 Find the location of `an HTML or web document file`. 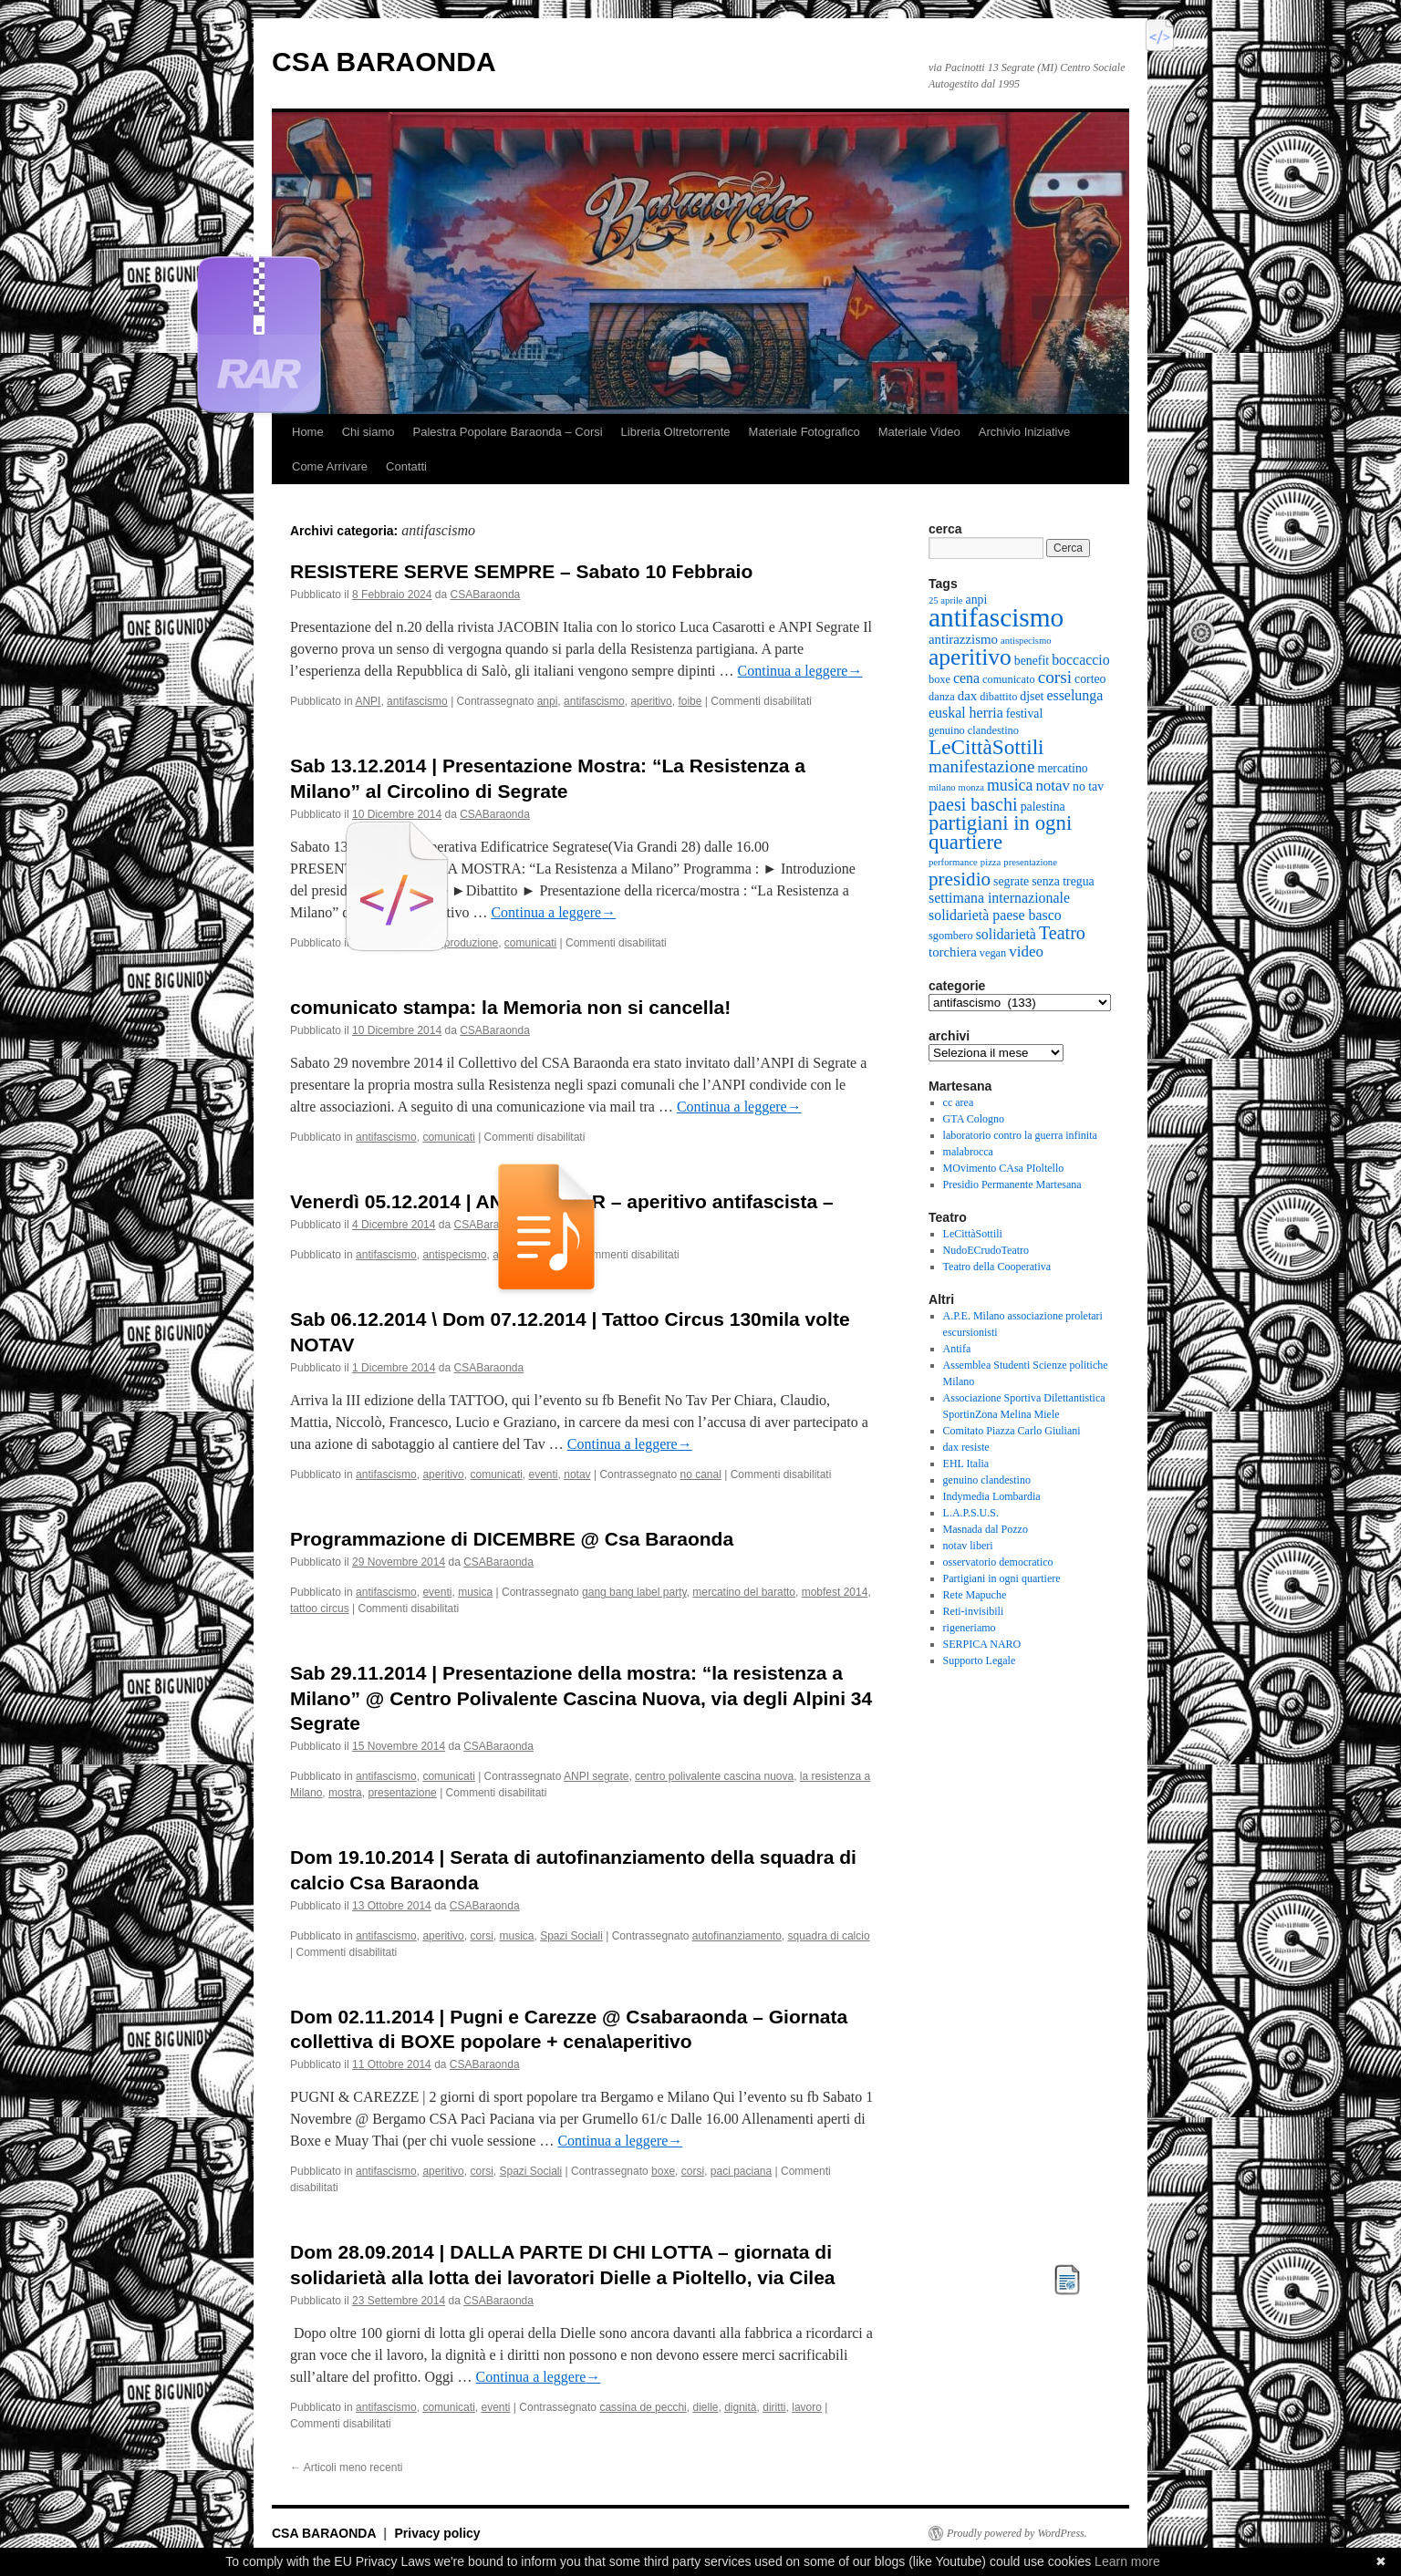

an HTML or web document file is located at coordinates (1159, 35).